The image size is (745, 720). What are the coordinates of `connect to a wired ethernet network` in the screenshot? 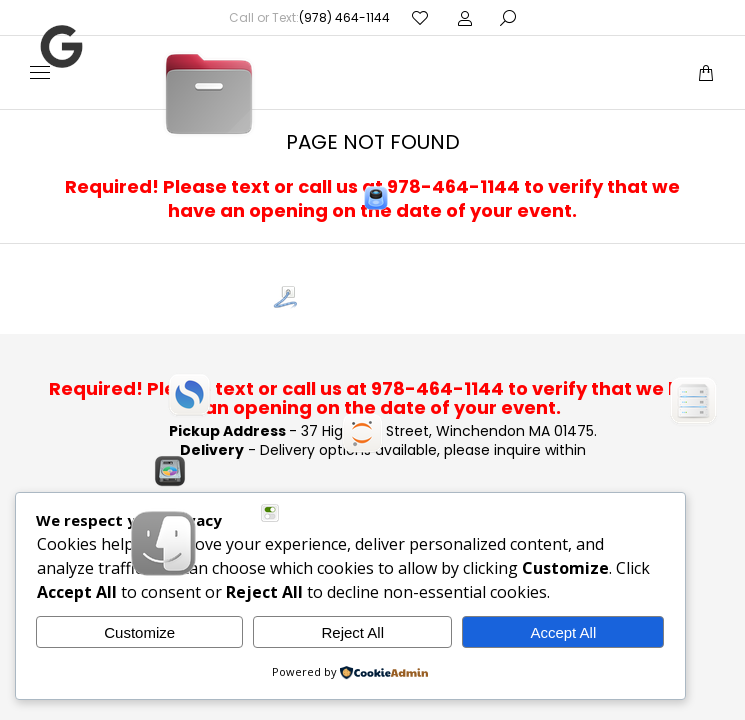 It's located at (285, 297).